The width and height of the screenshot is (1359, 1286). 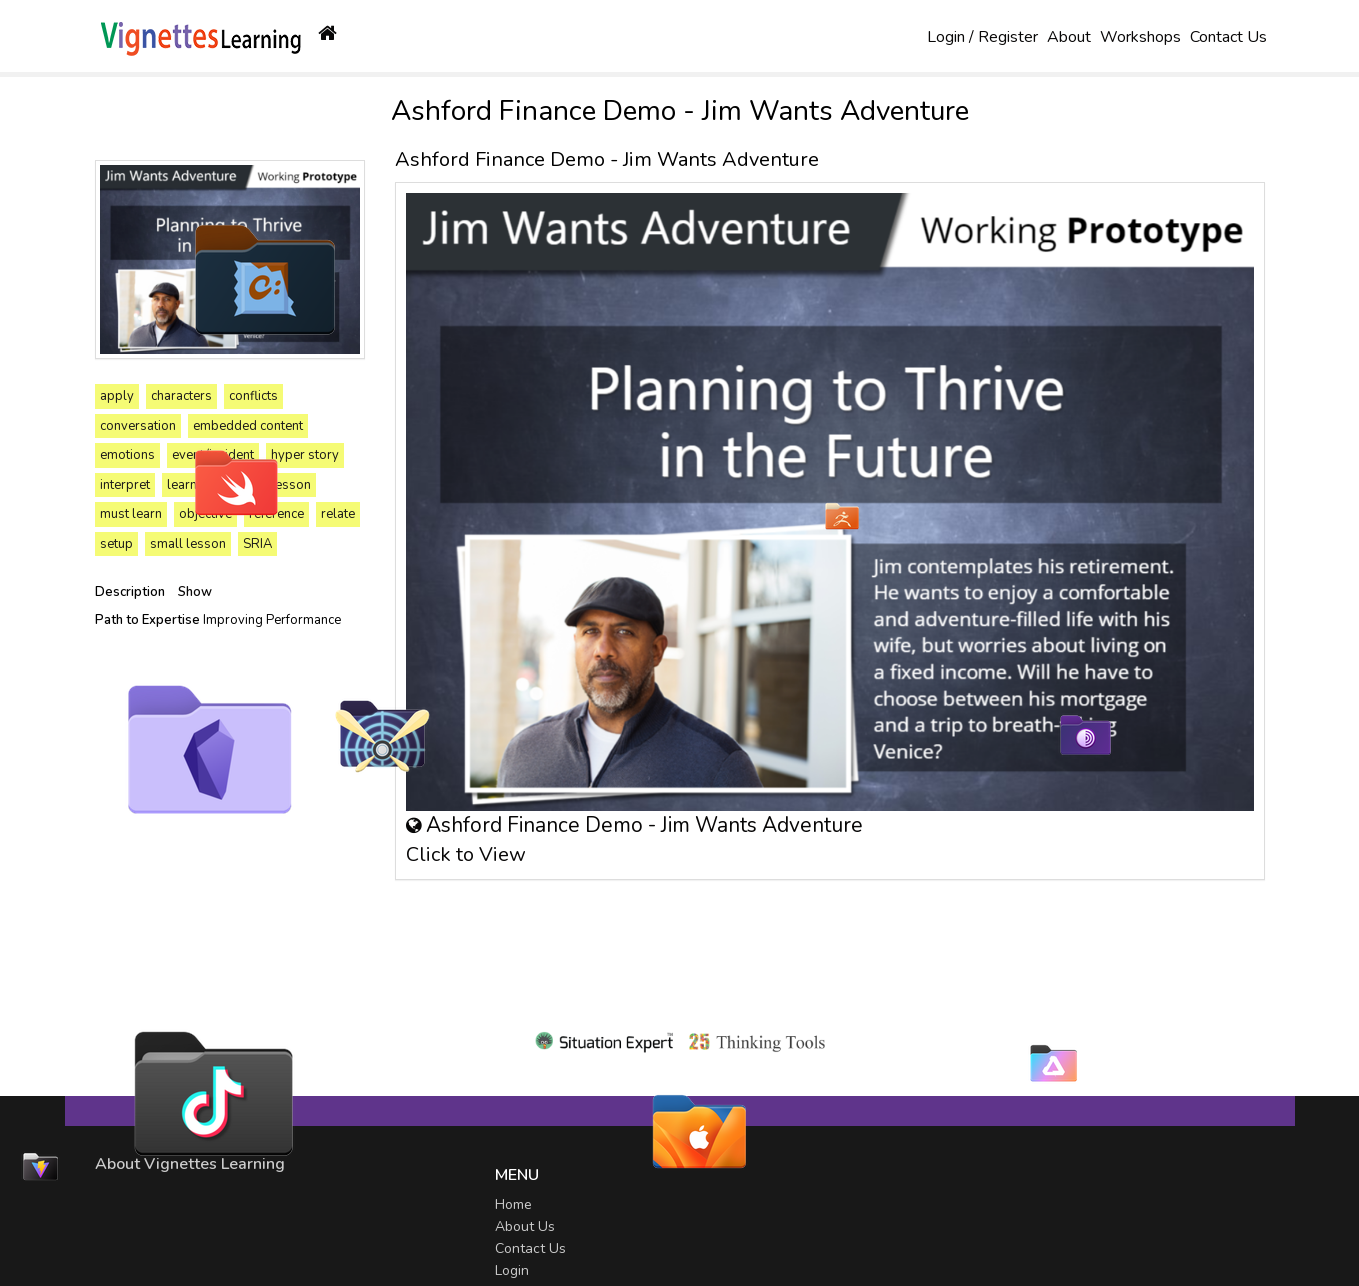 I want to click on open mac os ventura system folder, so click(x=699, y=1134).